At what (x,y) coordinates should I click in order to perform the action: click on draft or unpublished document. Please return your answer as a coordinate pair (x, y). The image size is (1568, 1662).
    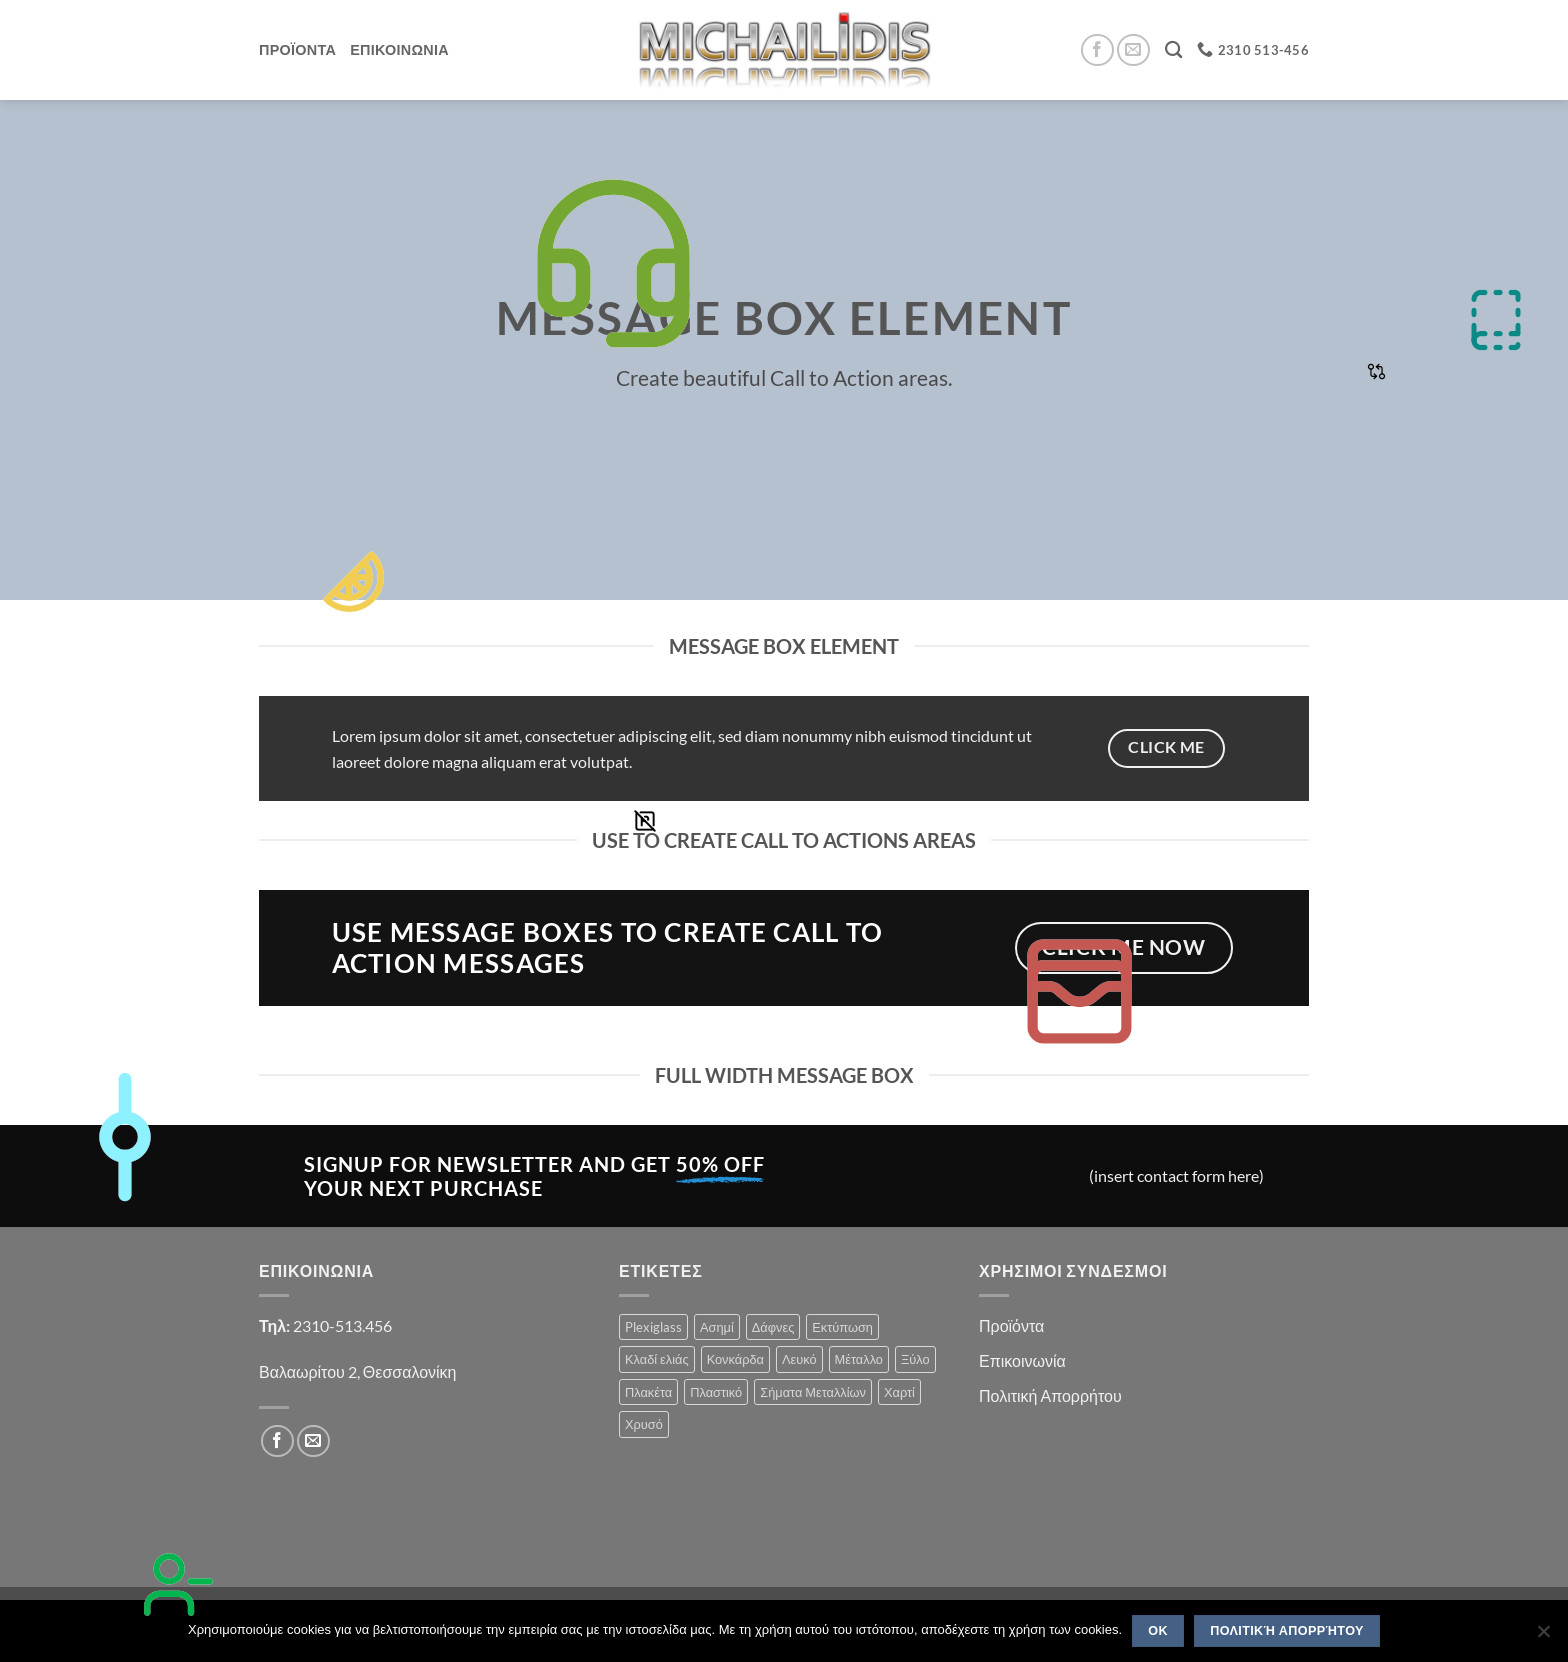
    Looking at the image, I should click on (1496, 320).